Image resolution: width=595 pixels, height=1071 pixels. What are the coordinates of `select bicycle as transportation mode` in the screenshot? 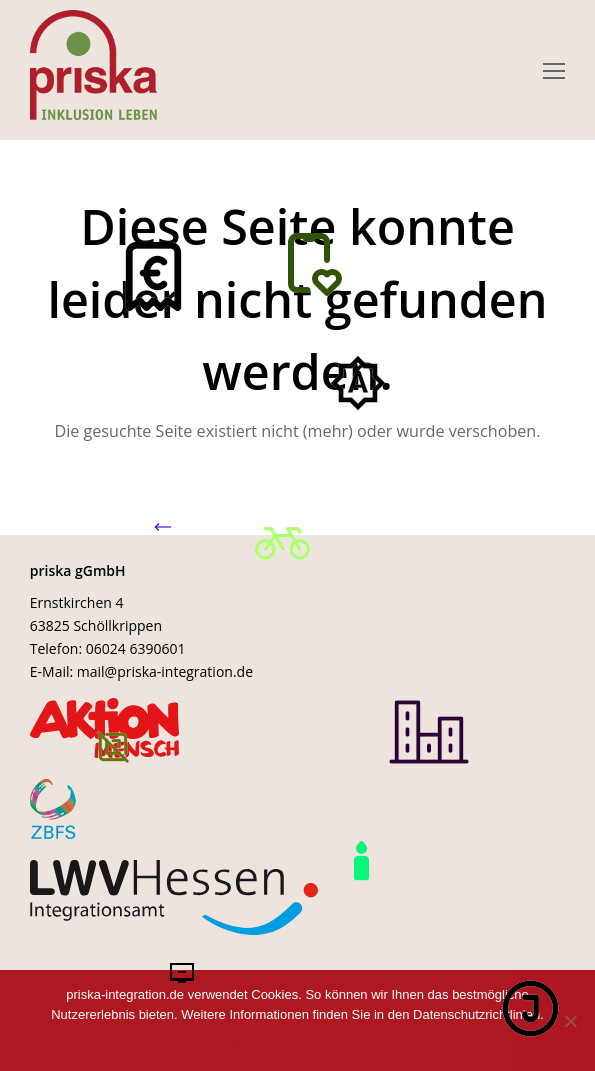 It's located at (282, 542).